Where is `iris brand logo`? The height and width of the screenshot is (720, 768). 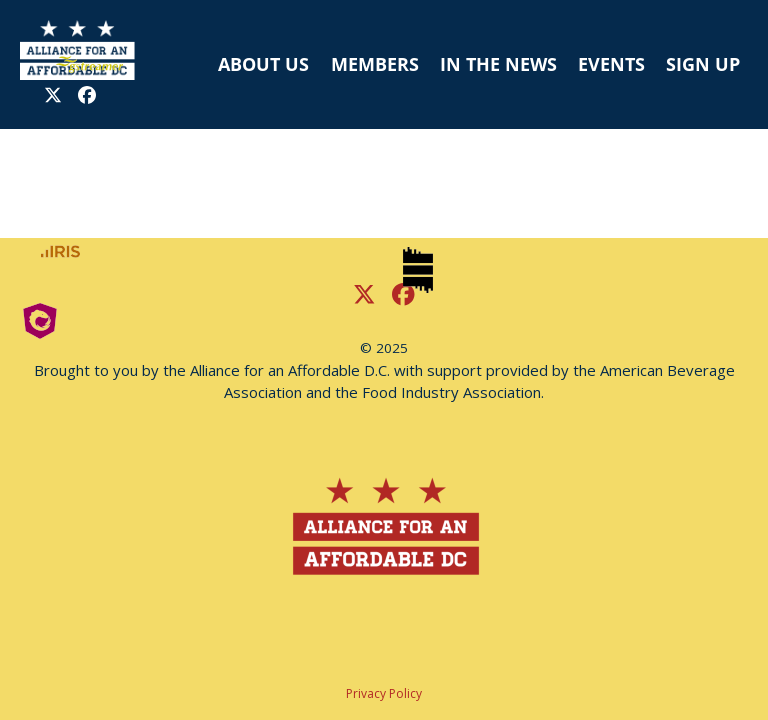 iris brand logo is located at coordinates (60, 251).